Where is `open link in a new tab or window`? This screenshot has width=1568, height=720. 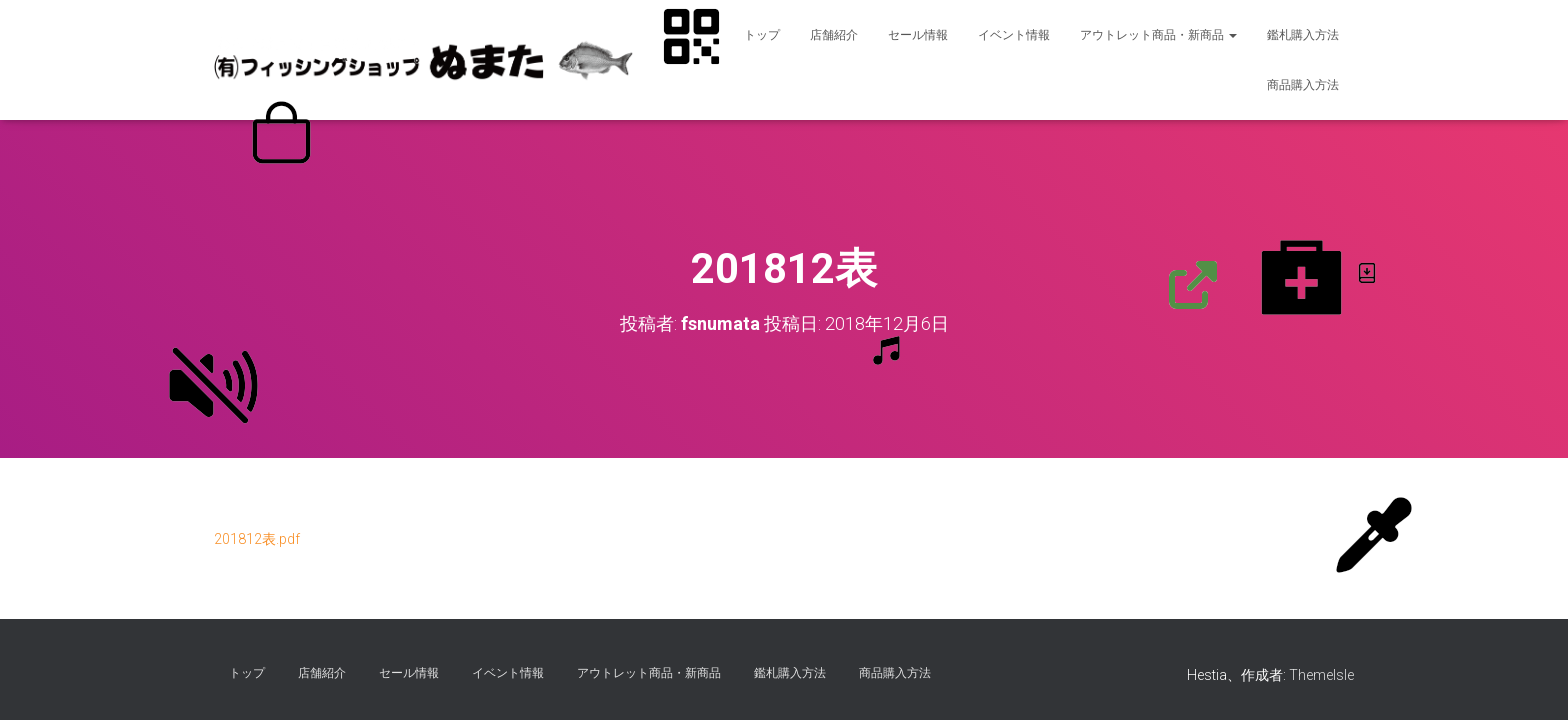 open link in a new tab or window is located at coordinates (1193, 285).